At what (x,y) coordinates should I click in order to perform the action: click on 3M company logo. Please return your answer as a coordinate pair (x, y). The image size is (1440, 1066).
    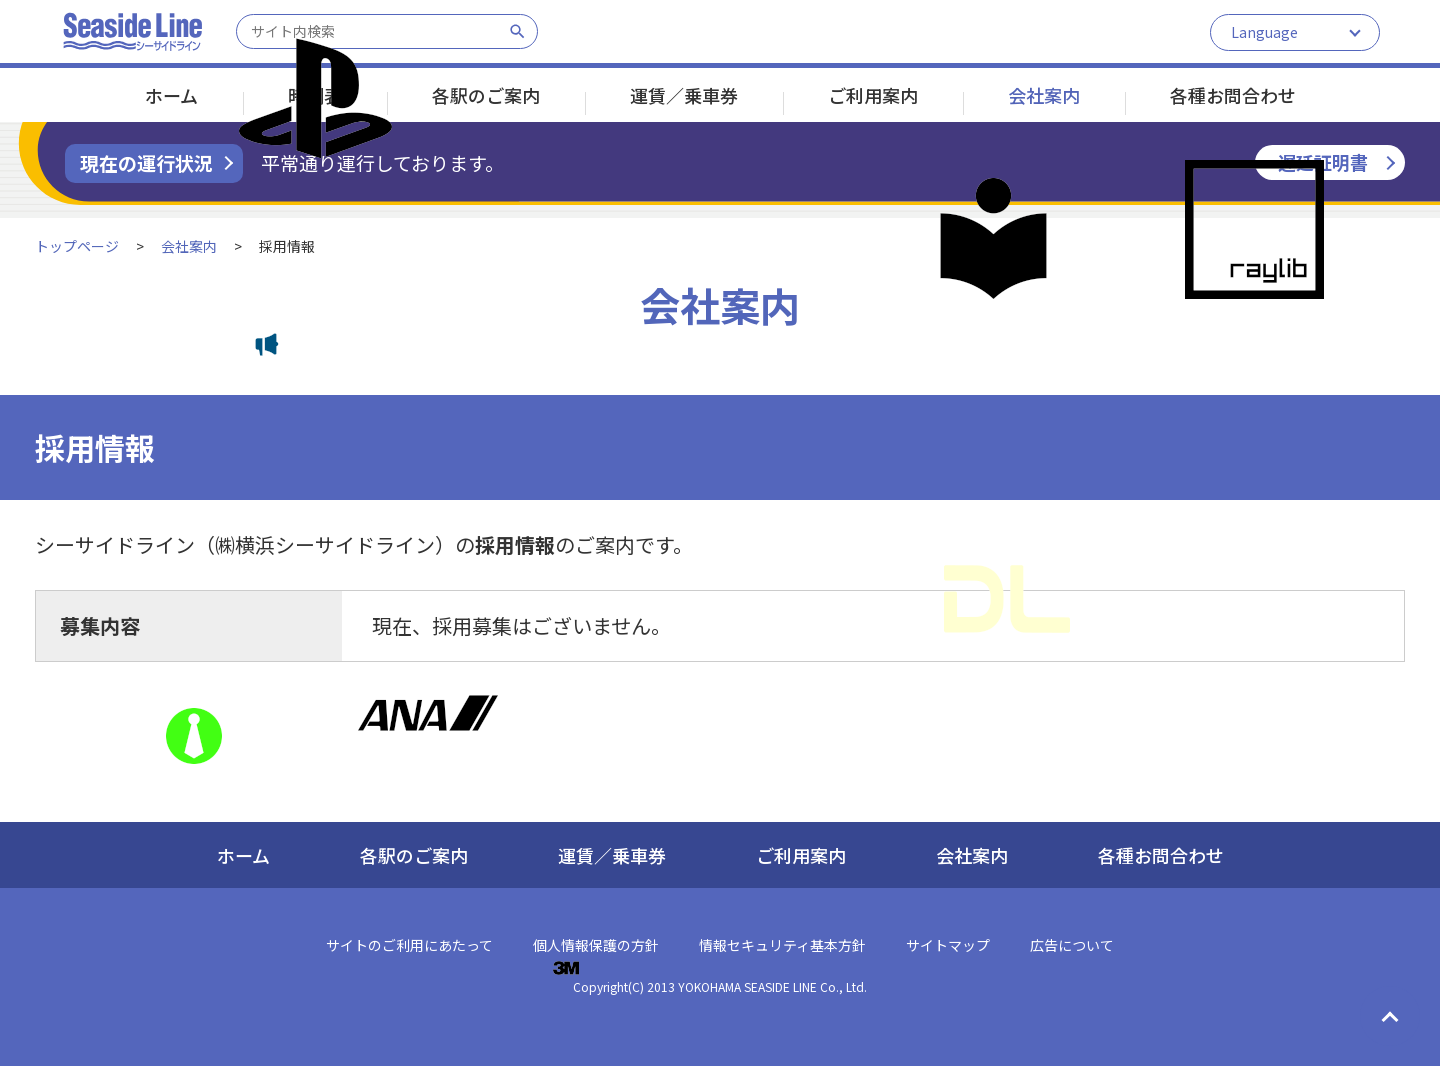
    Looking at the image, I should click on (566, 968).